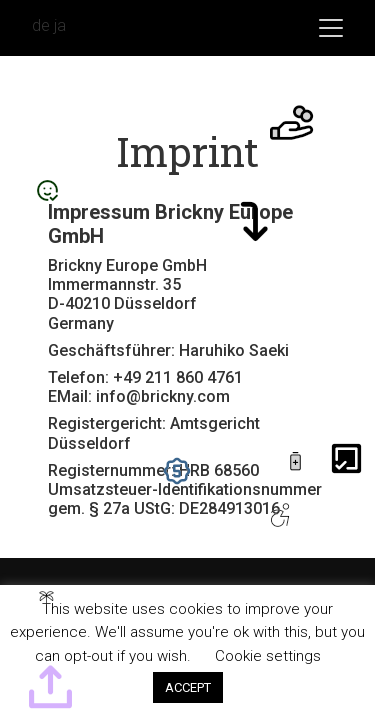 Image resolution: width=375 pixels, height=720 pixels. What do you see at coordinates (293, 124) in the screenshot?
I see `make a payment or donation` at bounding box center [293, 124].